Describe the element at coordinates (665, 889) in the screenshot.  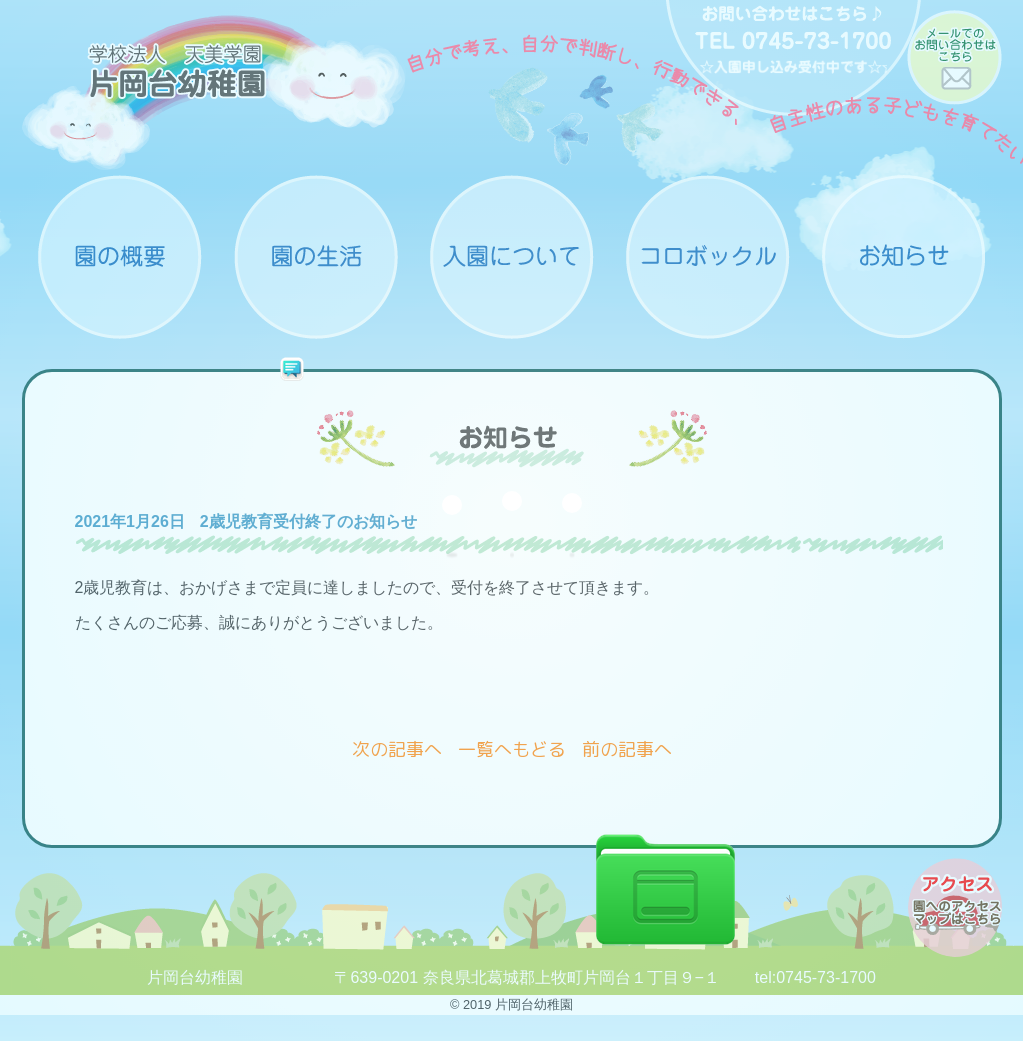
I see `open desktop folder` at that location.